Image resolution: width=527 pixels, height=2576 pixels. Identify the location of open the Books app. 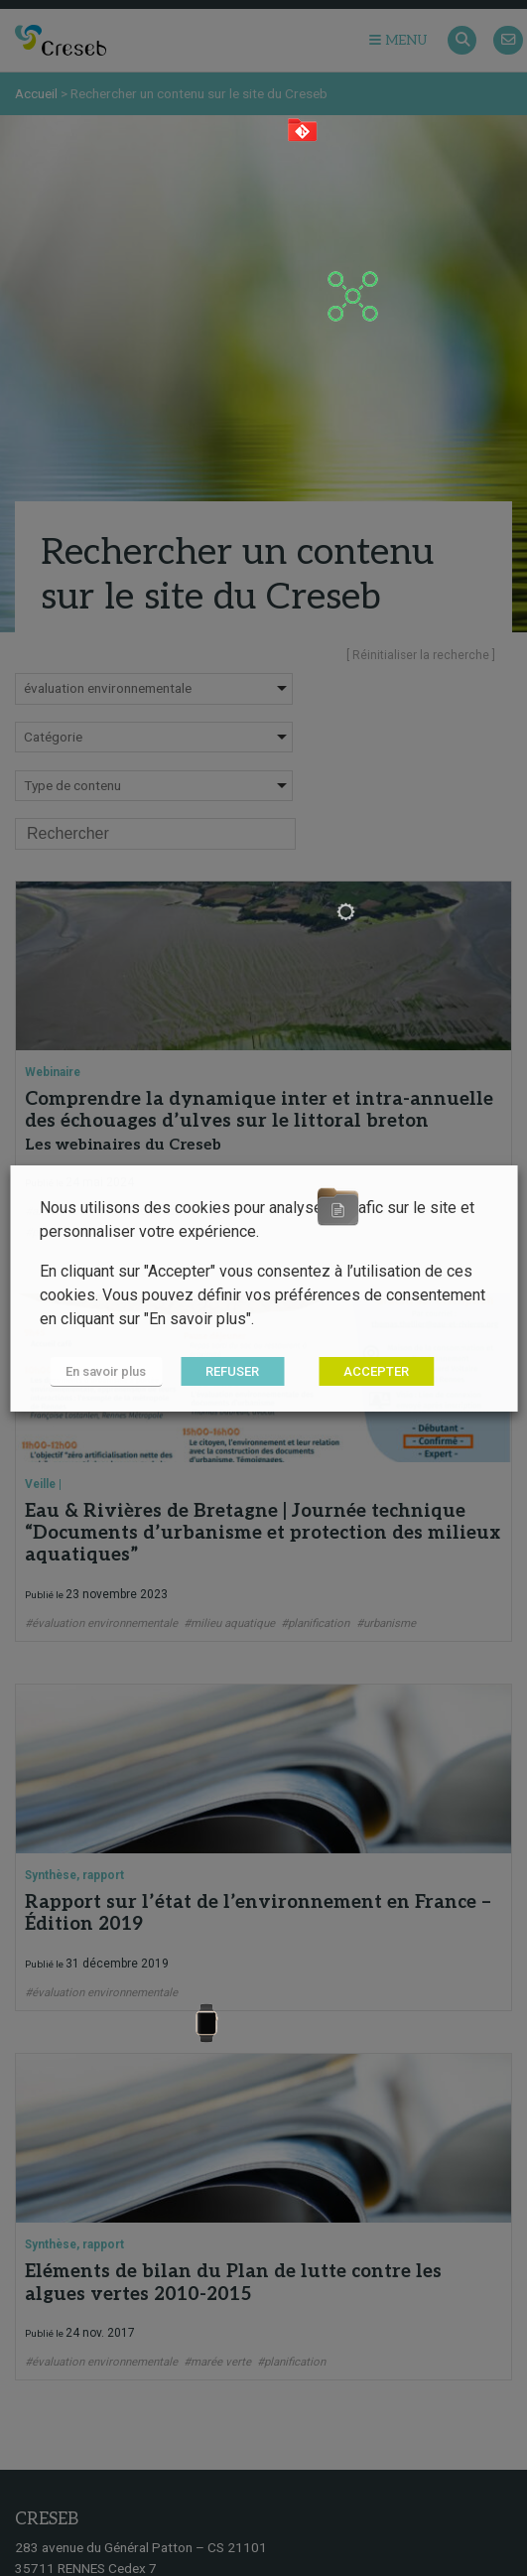
(86, 410).